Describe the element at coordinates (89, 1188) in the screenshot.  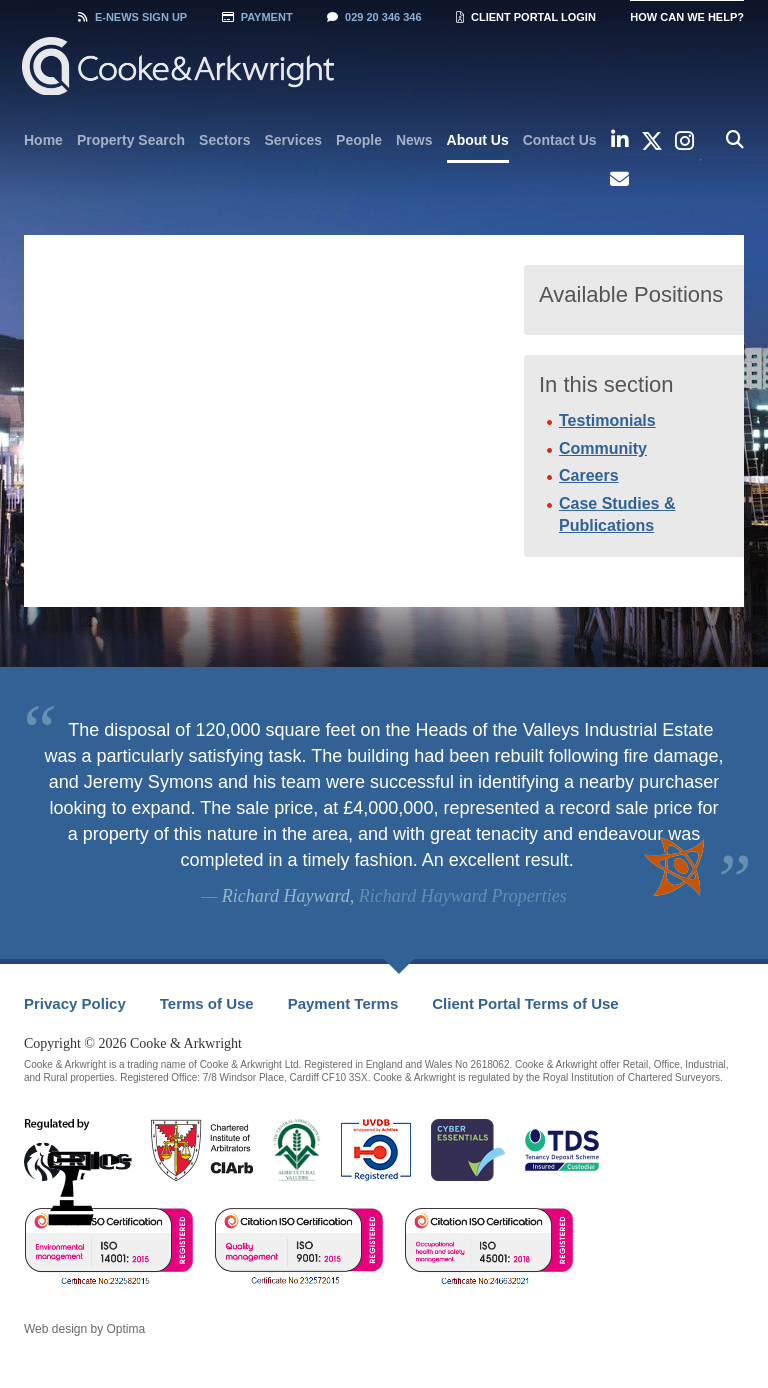
I see `power tools or hardware category` at that location.